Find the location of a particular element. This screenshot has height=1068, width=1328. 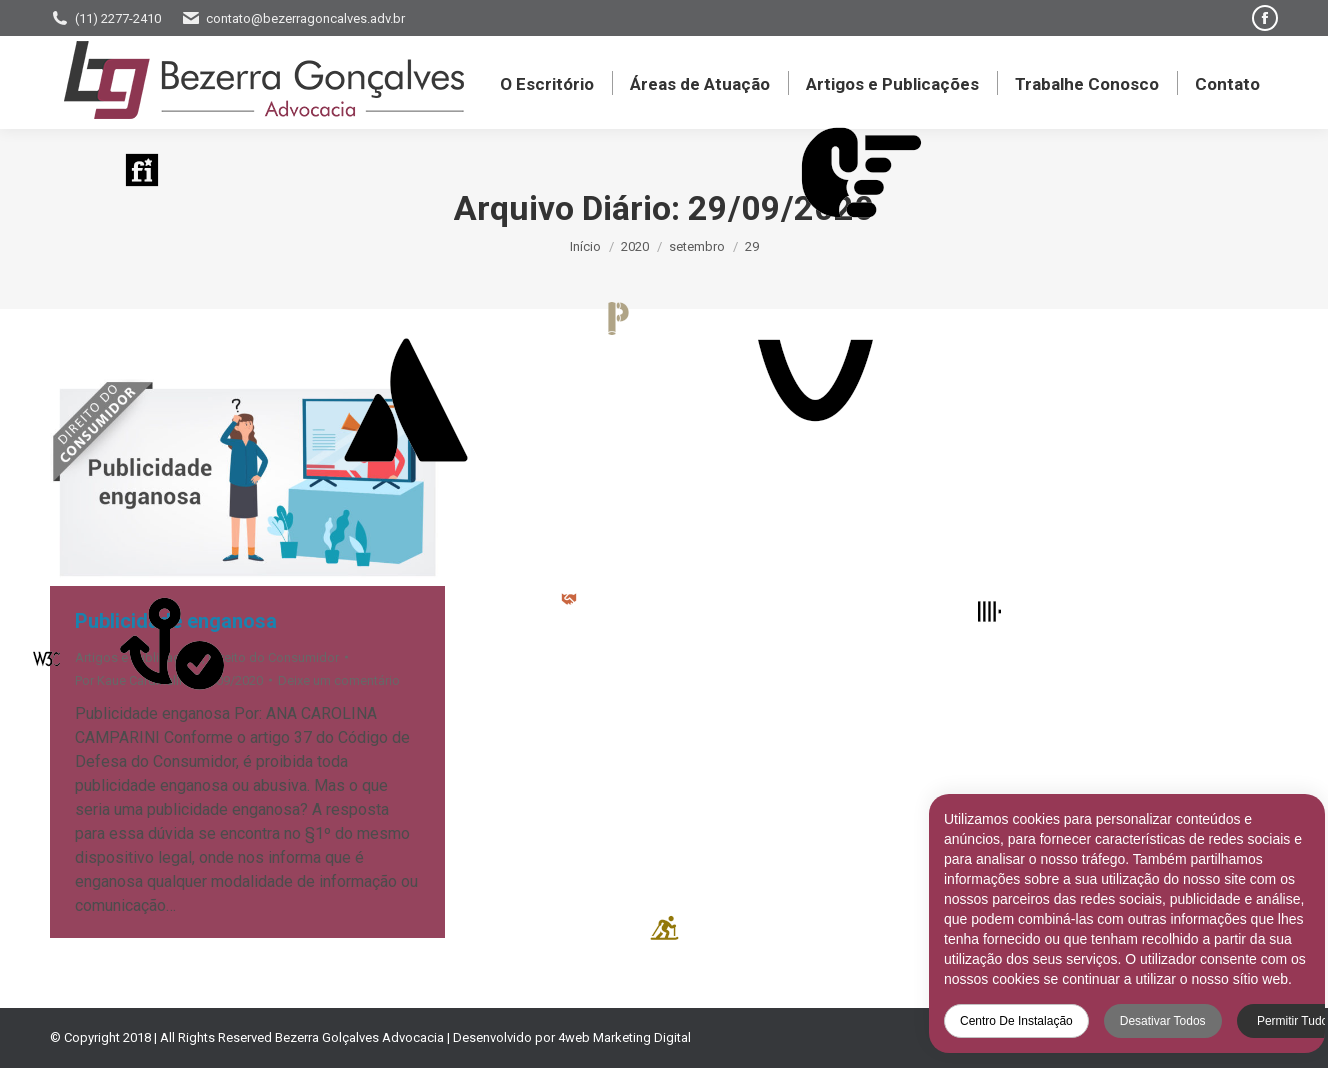

visit the voelkner website or store is located at coordinates (815, 380).